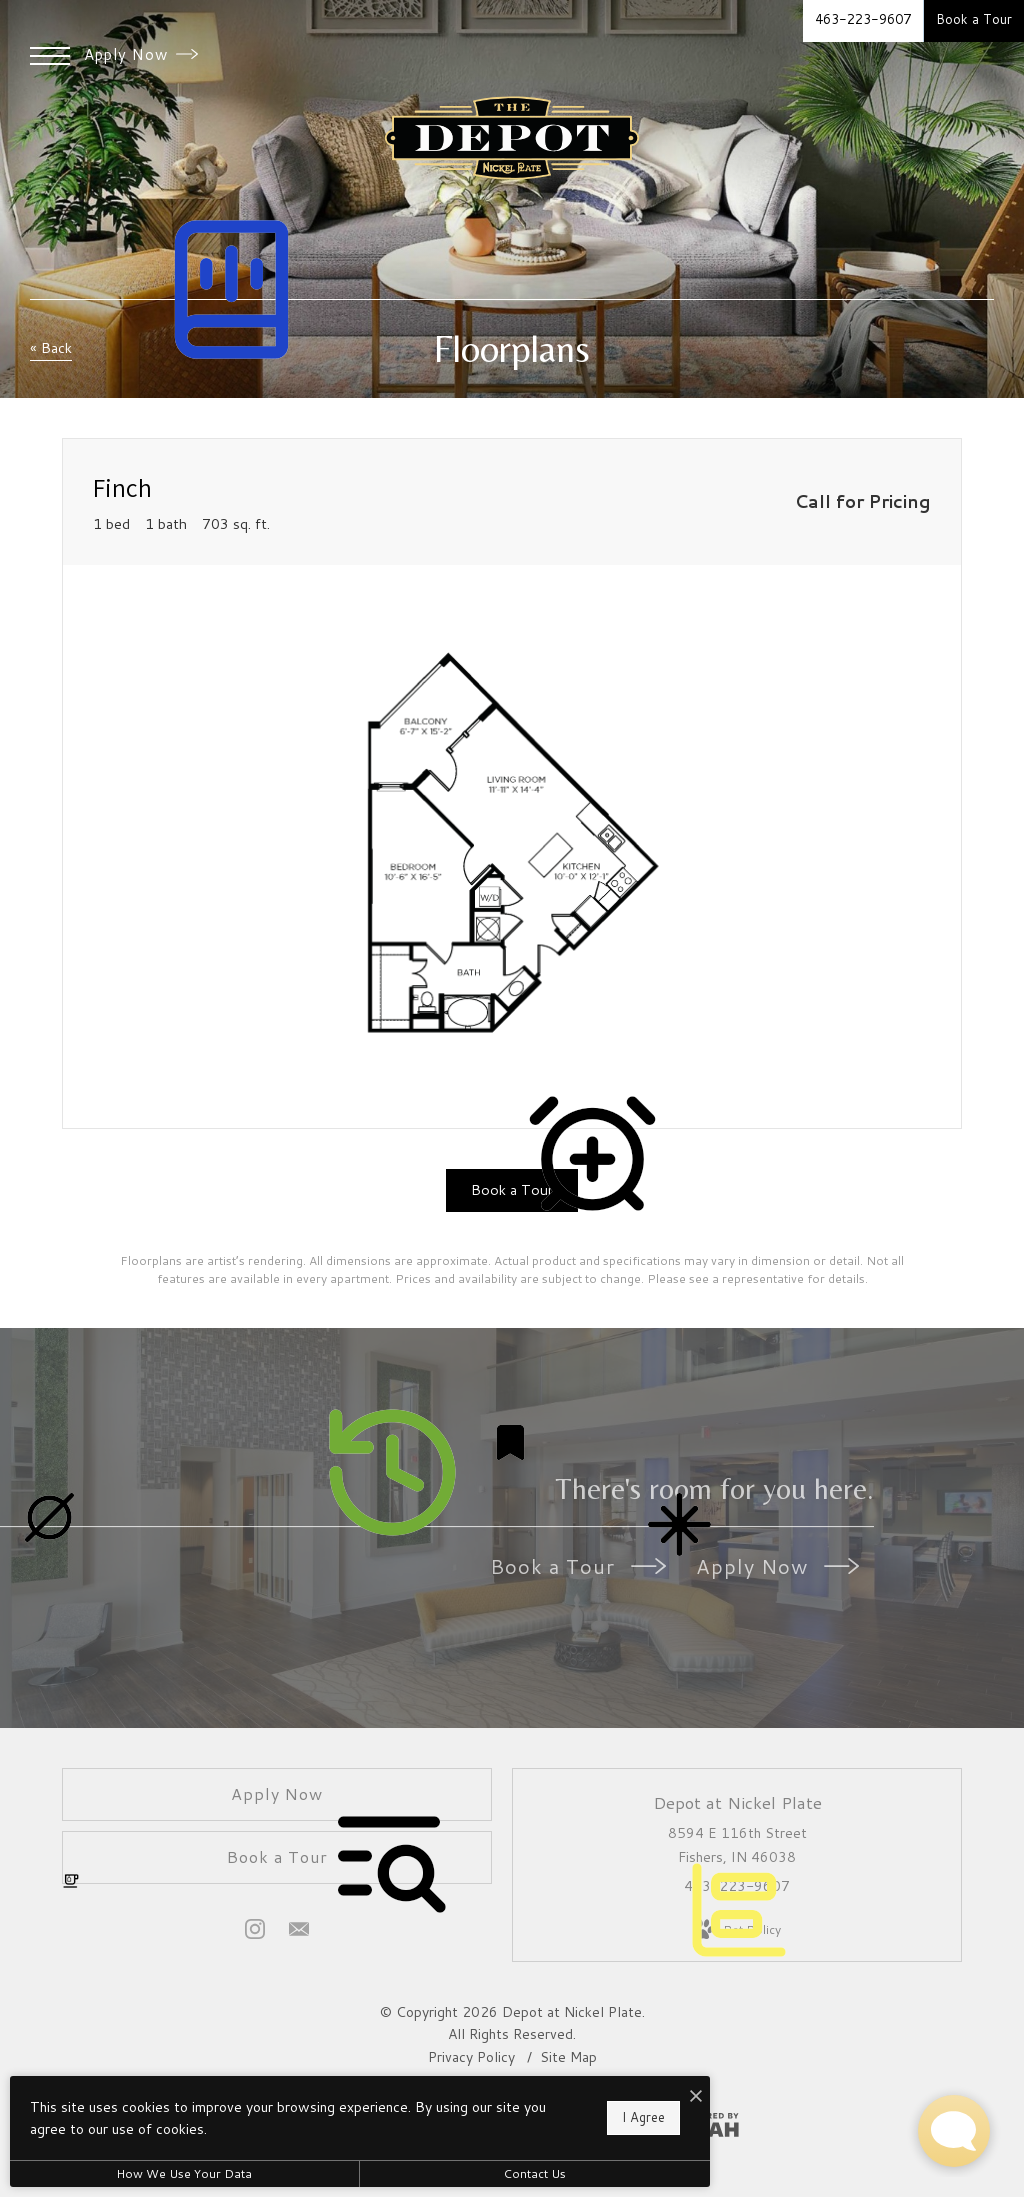 Image resolution: width=1024 pixels, height=2197 pixels. I want to click on add a new alarm, so click(592, 1153).